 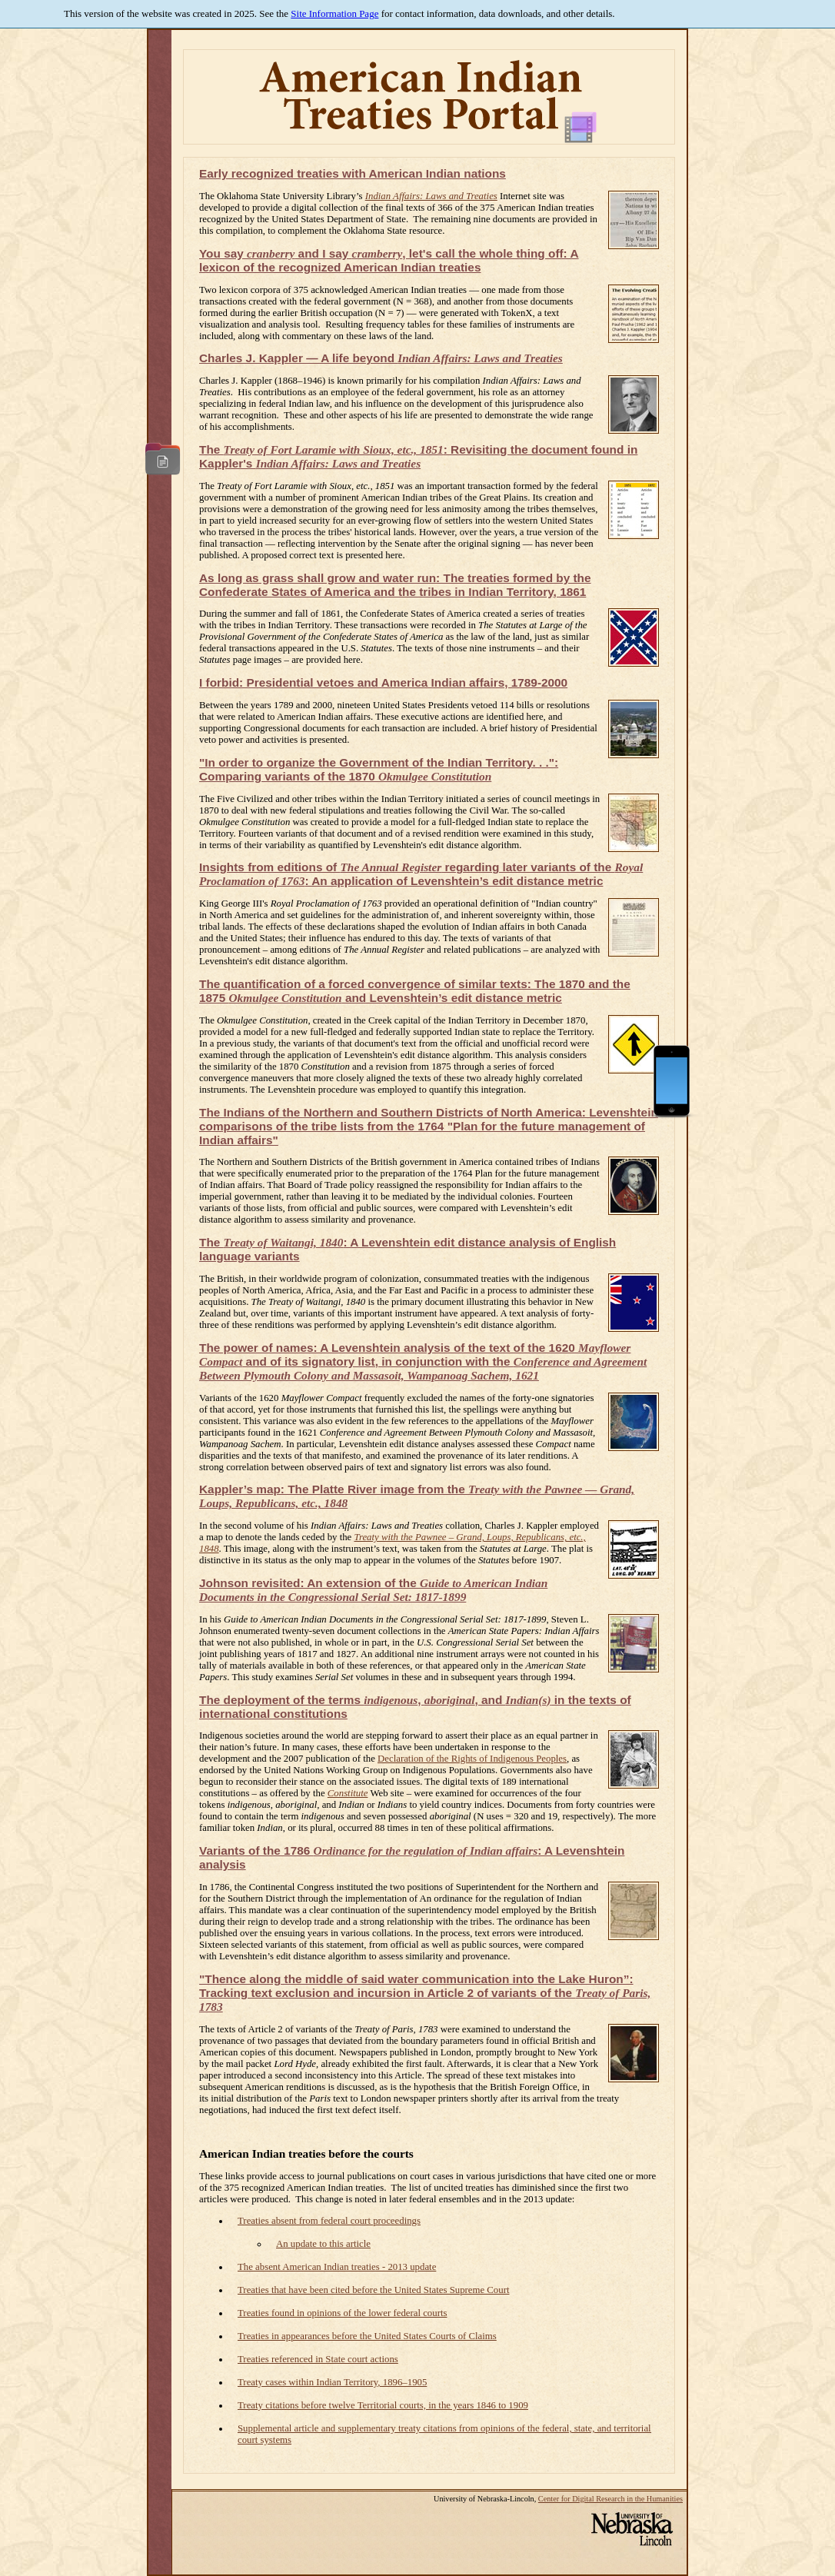 I want to click on iPod touch device icon, so click(x=671, y=1080).